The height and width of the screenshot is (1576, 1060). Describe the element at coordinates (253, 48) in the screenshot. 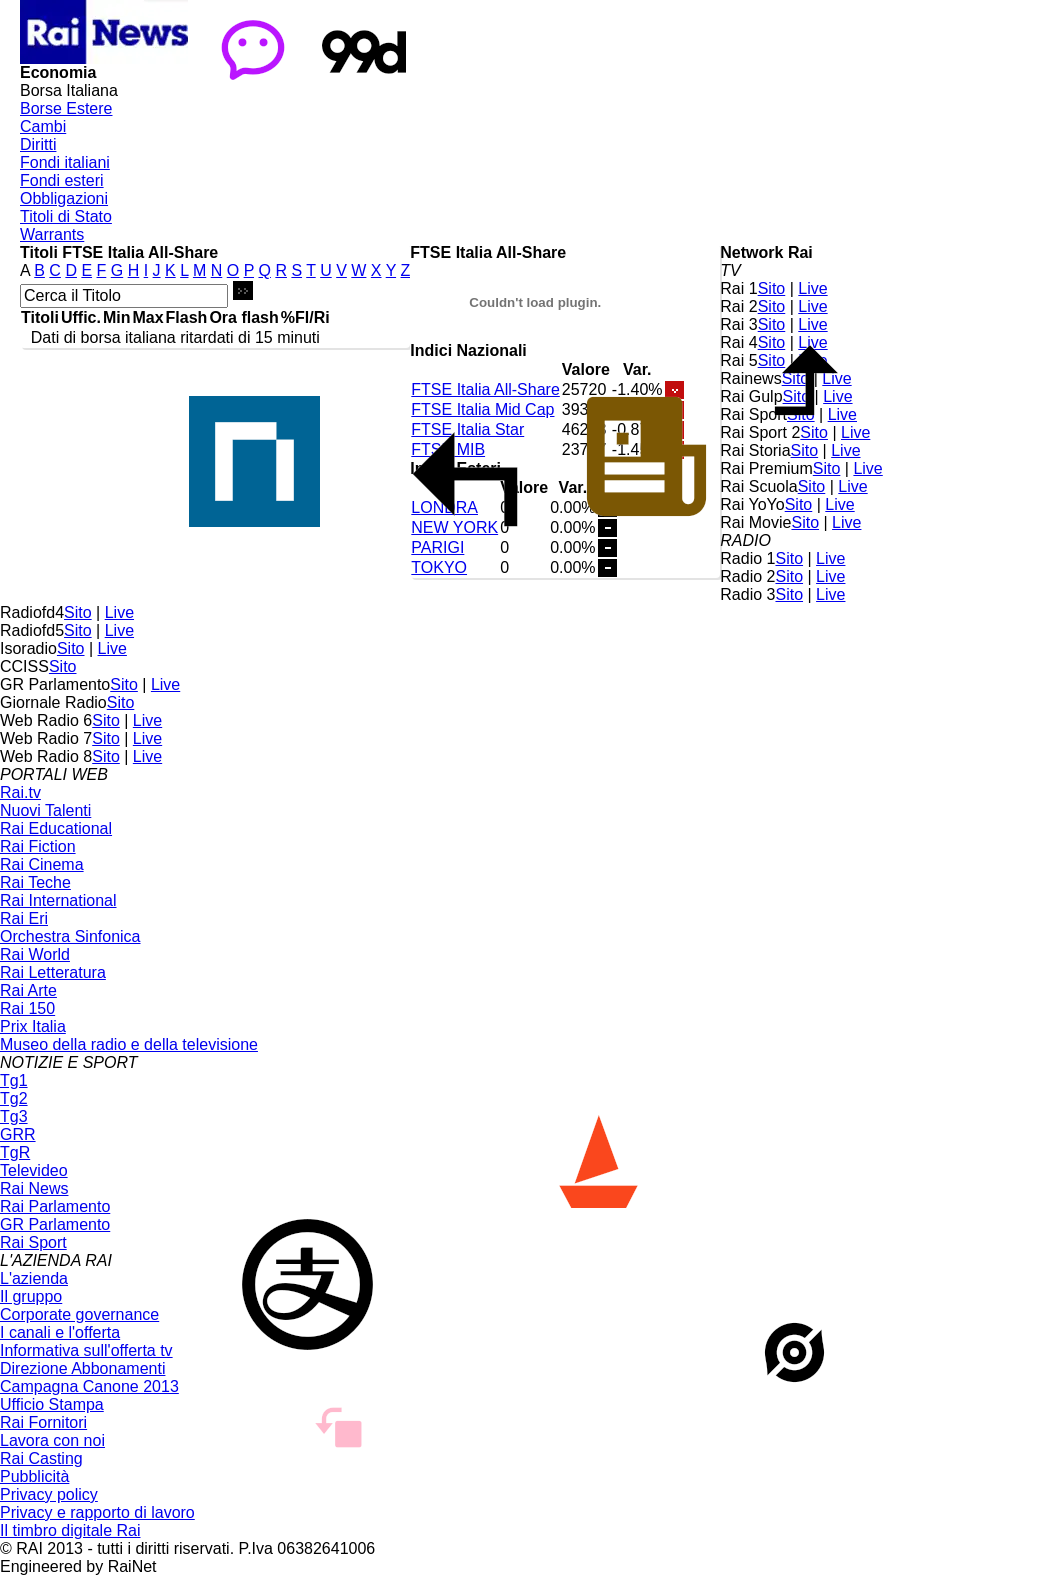

I see `open WeChat messaging app` at that location.